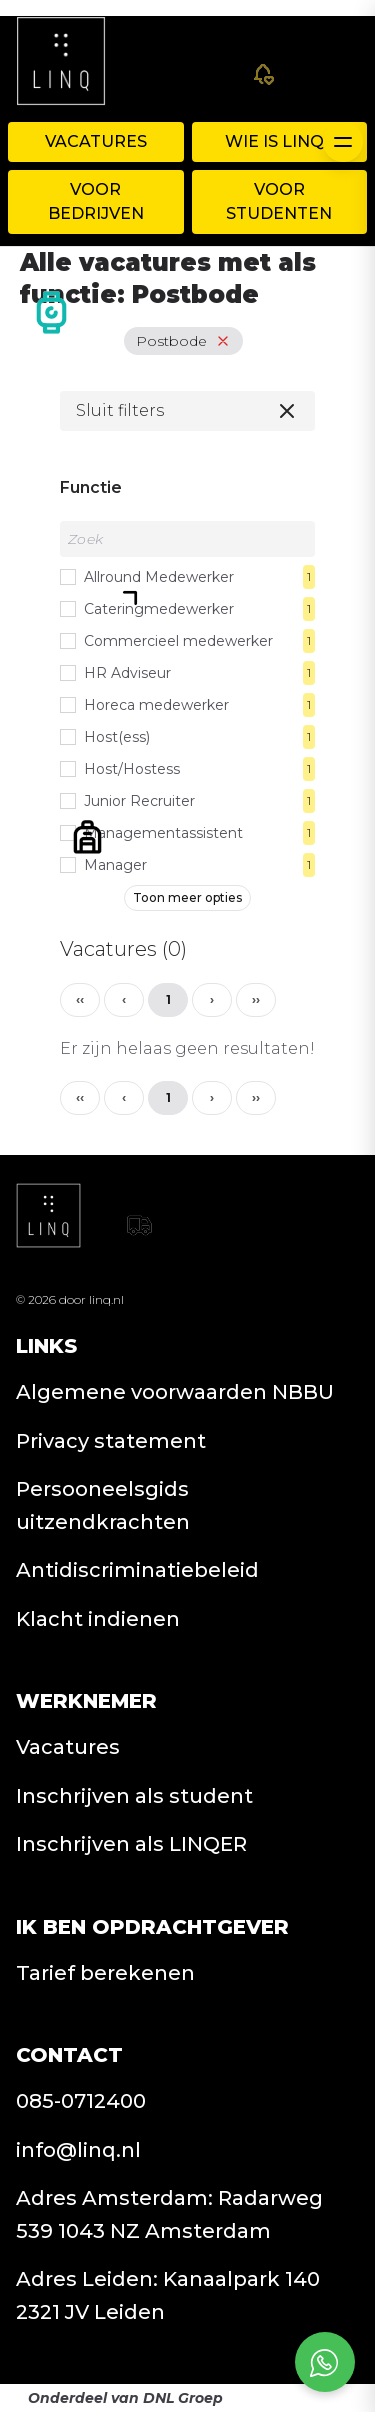 This screenshot has width=375, height=2412. I want to click on view smartwatch activity statistics, so click(51, 312).